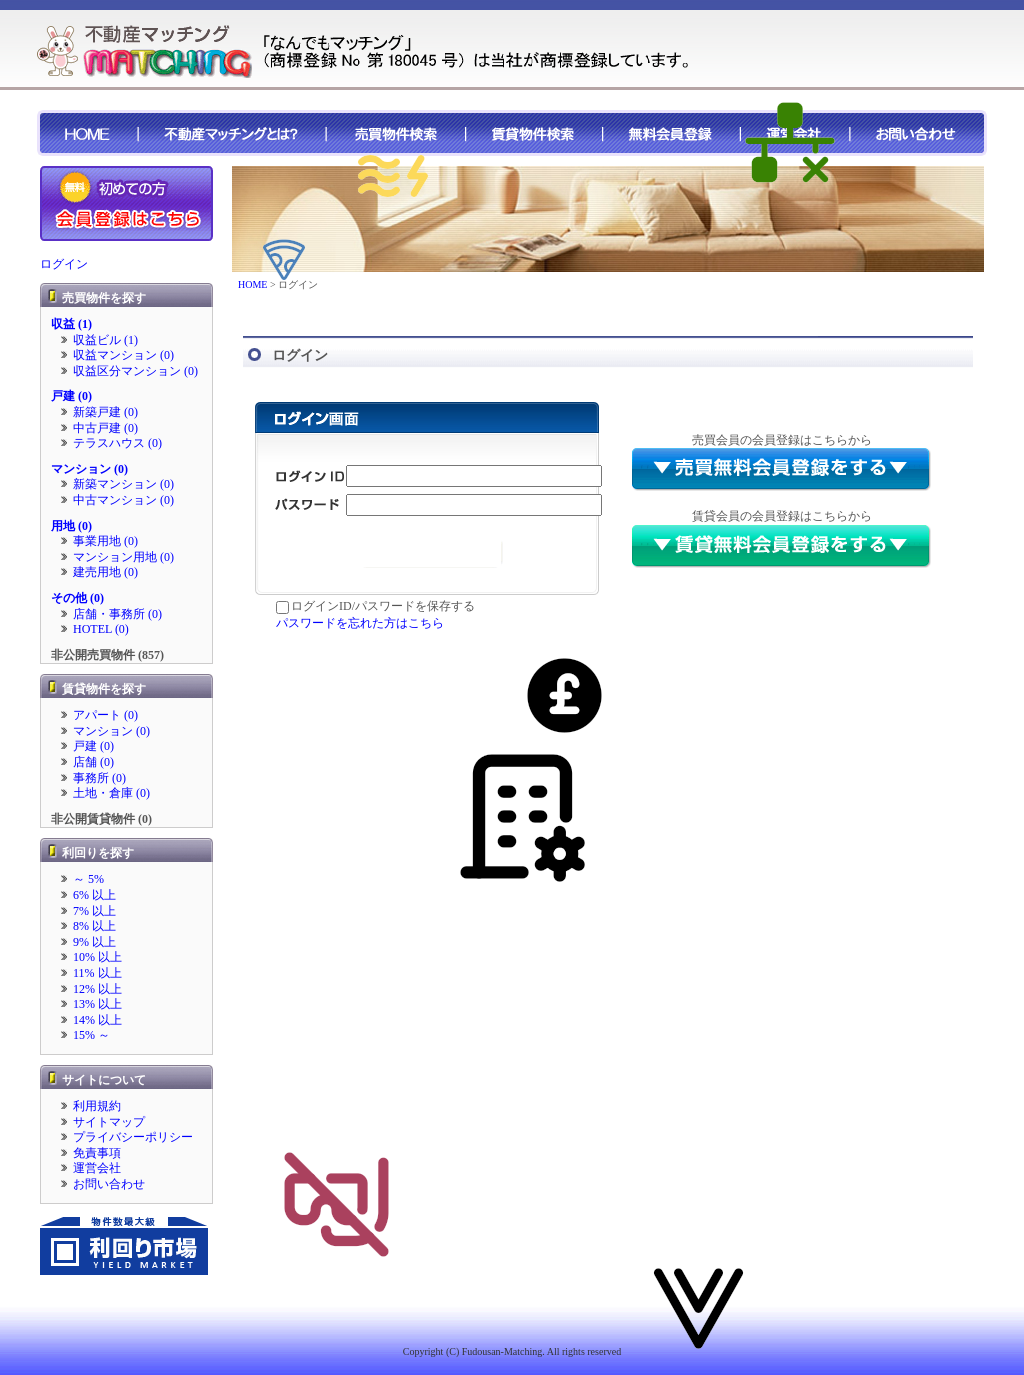 Image resolution: width=1024 pixels, height=1375 pixels. What do you see at coordinates (790, 144) in the screenshot?
I see `network connection failed or unavailable` at bounding box center [790, 144].